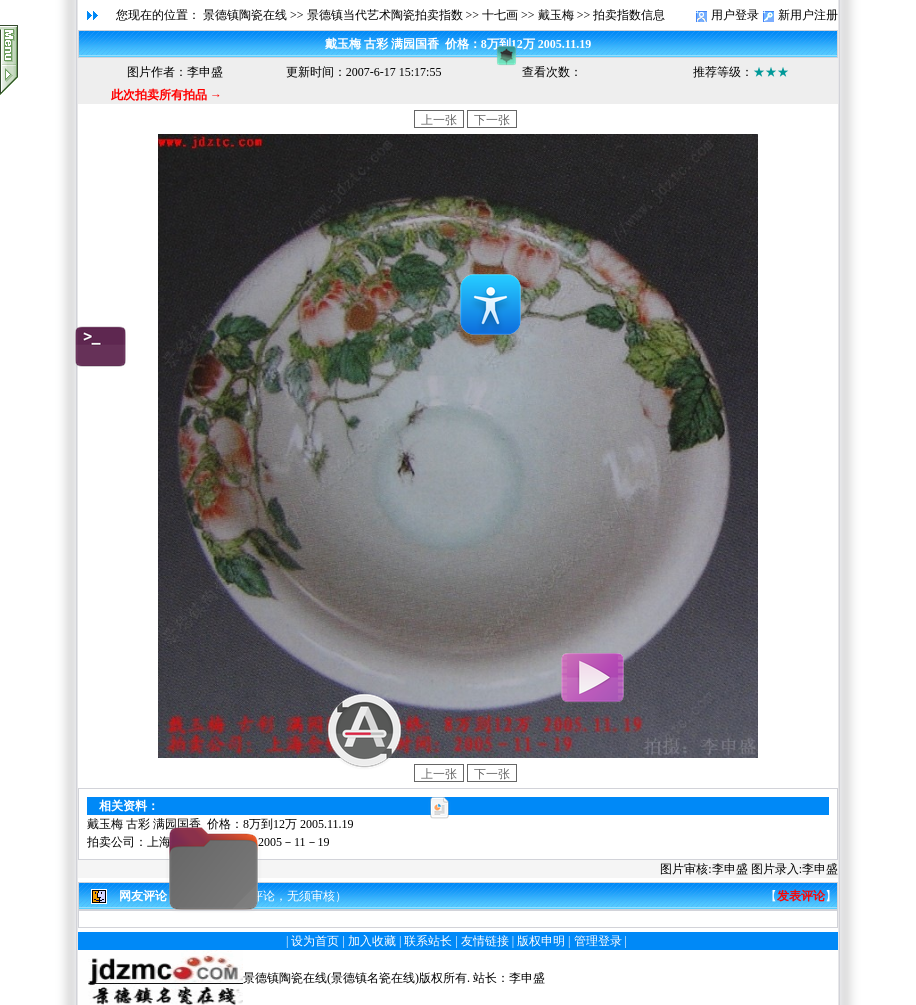 Image resolution: width=916 pixels, height=1005 pixels. I want to click on open folder or directory, so click(213, 868).